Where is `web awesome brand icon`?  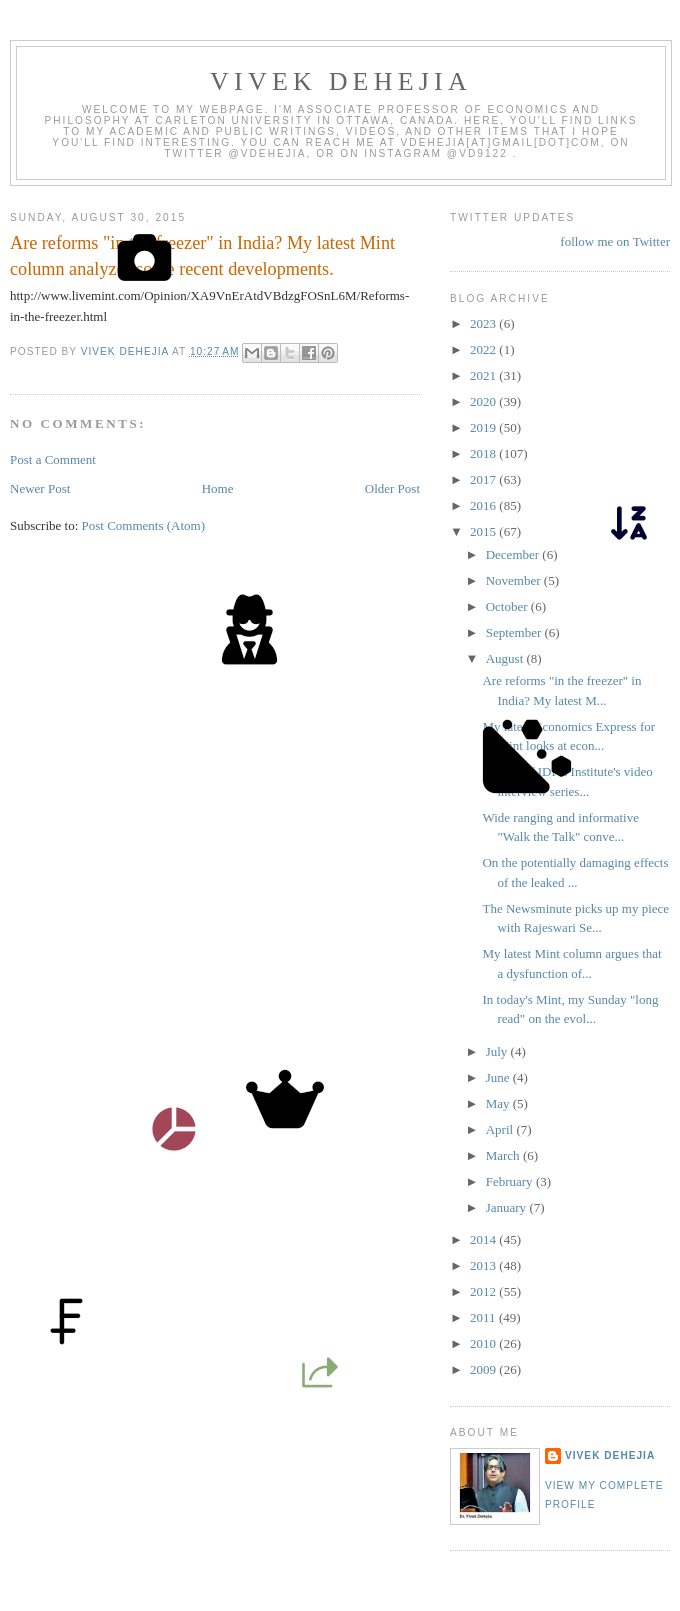
web awesome brand icon is located at coordinates (285, 1101).